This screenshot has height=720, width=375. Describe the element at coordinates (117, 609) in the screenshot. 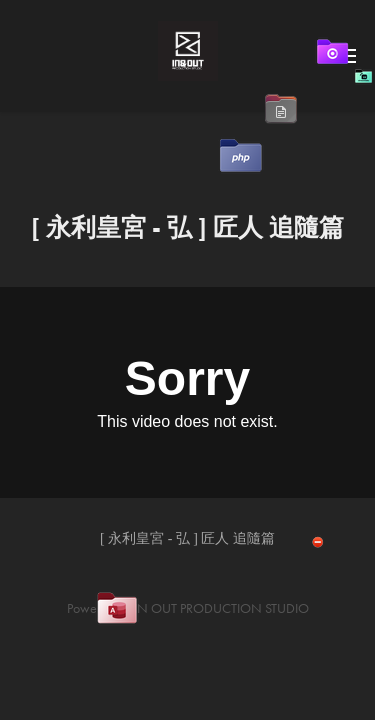

I see `open folder containing Microsoft Access database files` at that location.